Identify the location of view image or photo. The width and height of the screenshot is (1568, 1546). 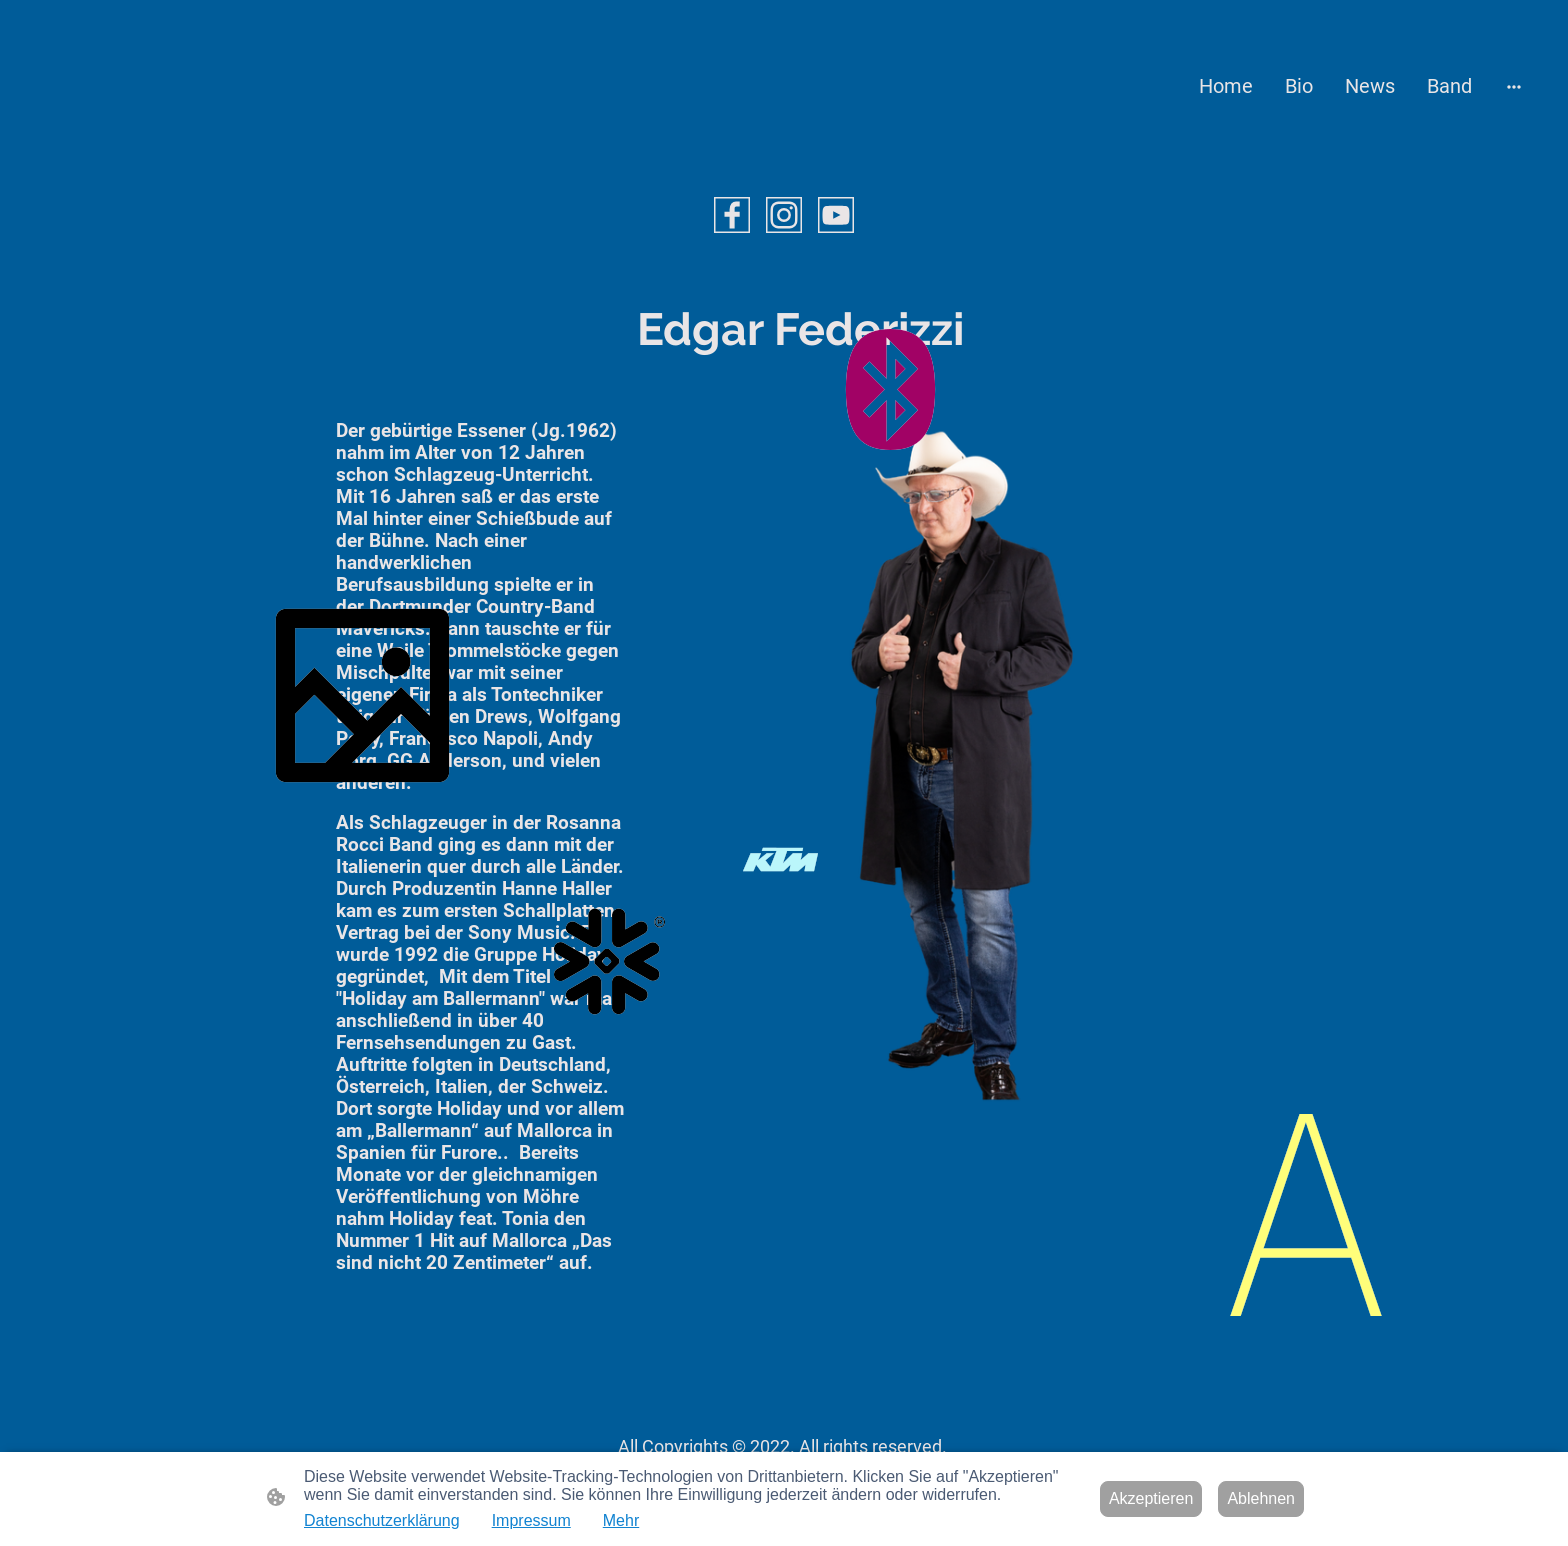
(362, 695).